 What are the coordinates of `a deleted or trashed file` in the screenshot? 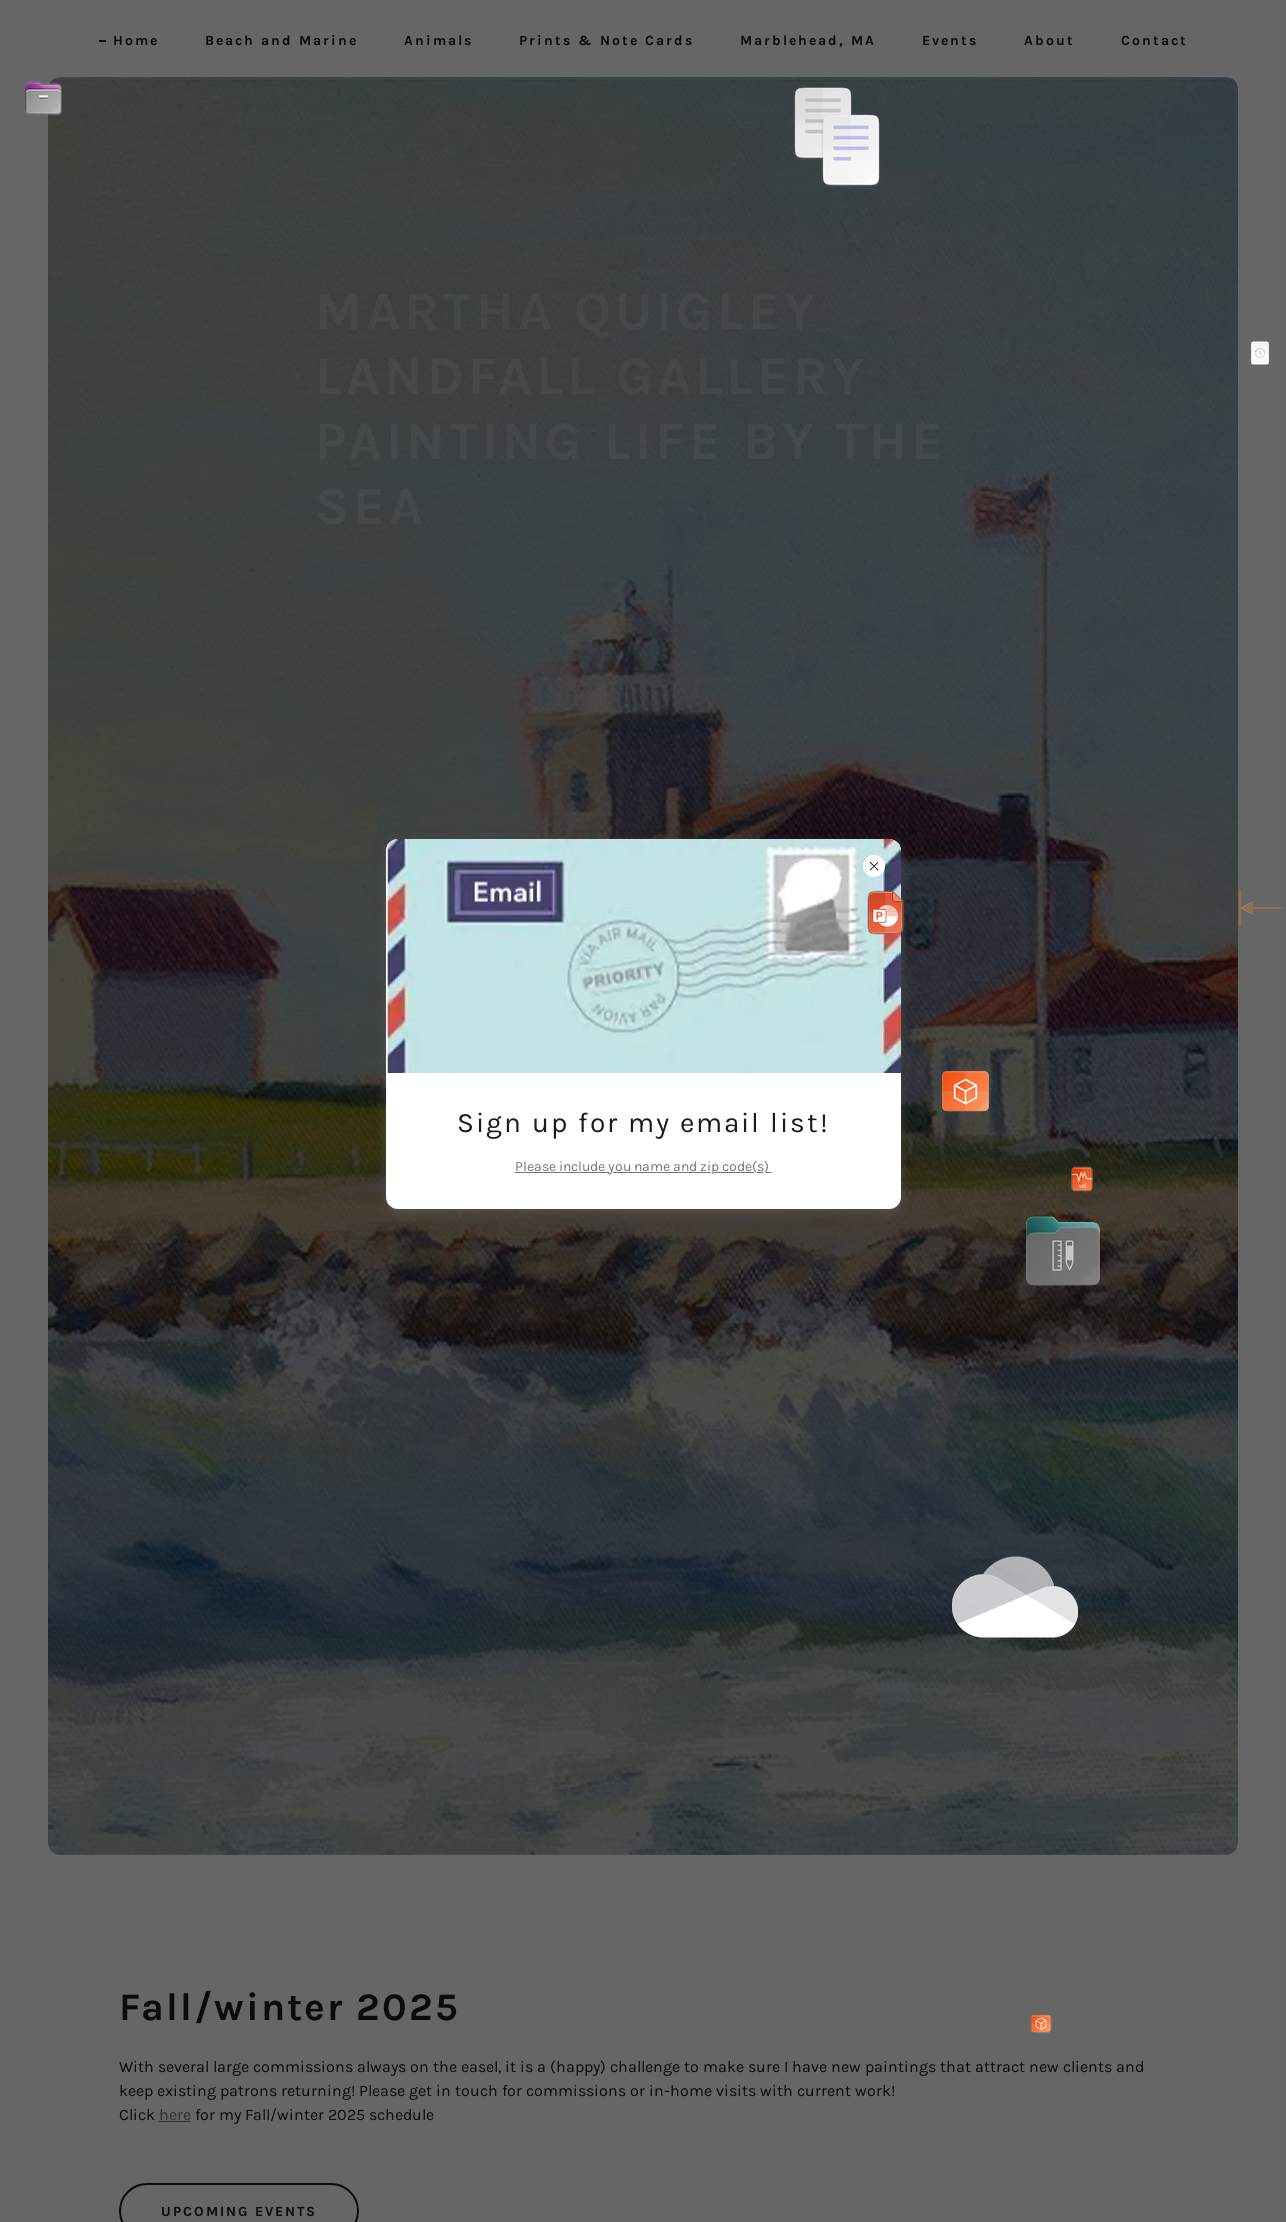 It's located at (1260, 353).